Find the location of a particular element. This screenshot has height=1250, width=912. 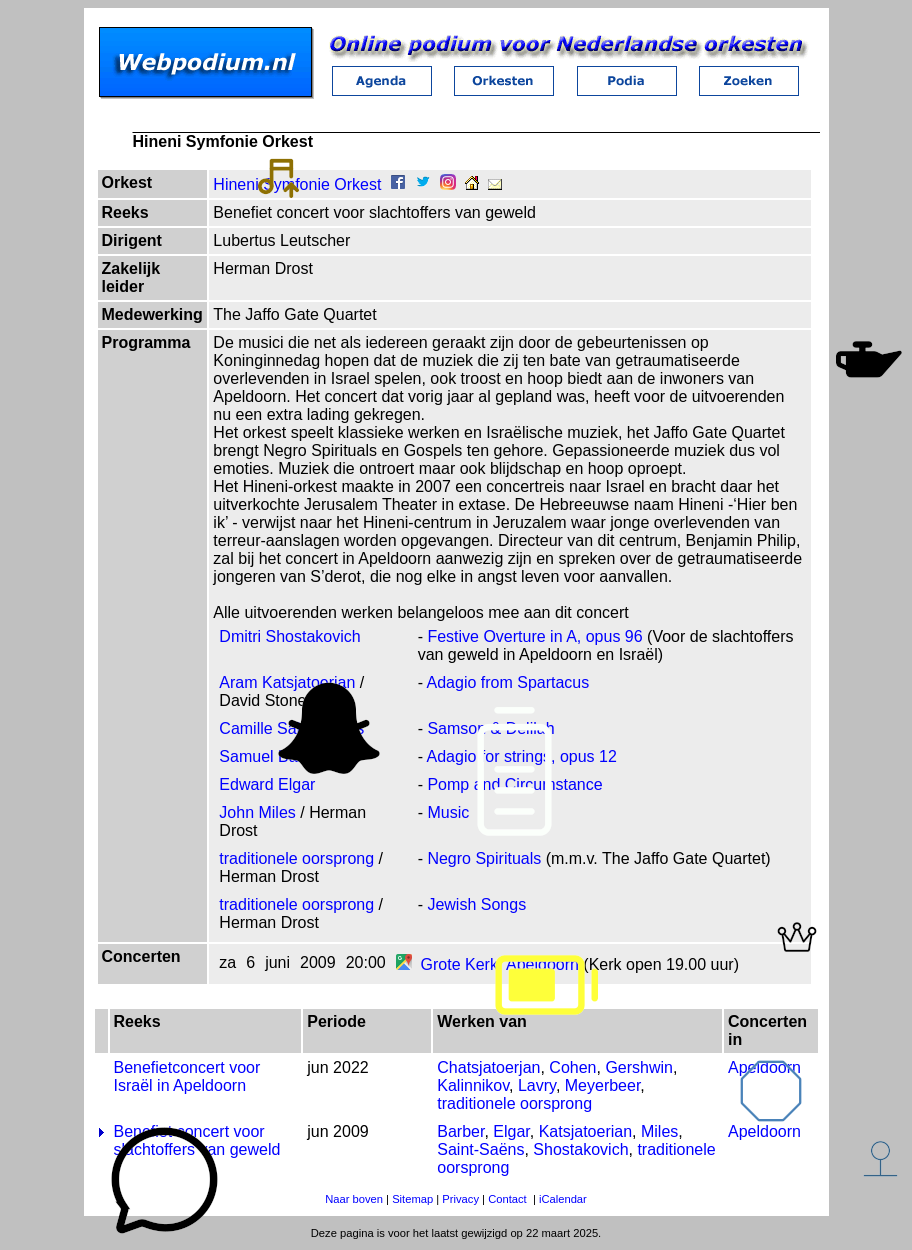

indicates high battery level is located at coordinates (514, 773).